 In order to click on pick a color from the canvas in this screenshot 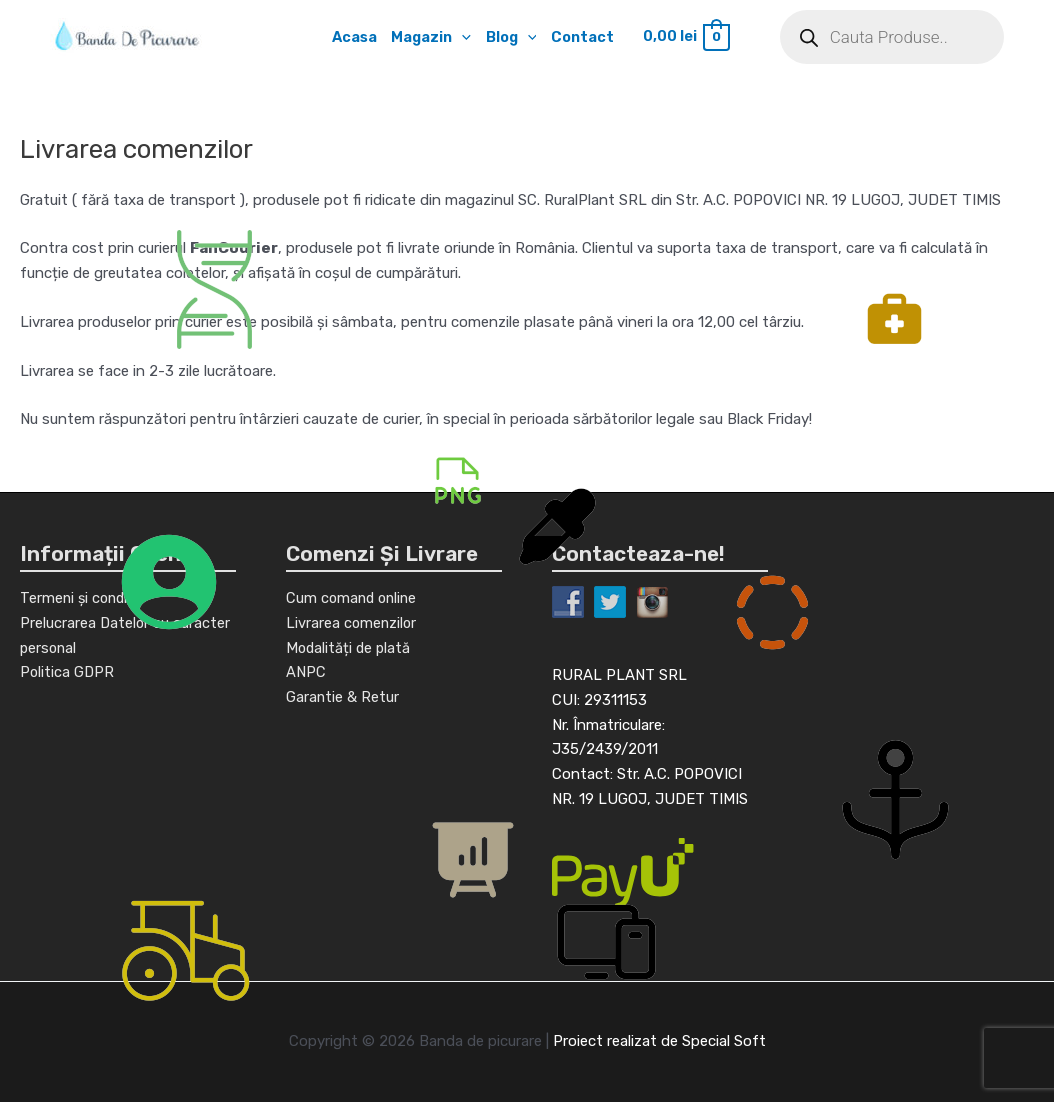, I will do `click(557, 526)`.